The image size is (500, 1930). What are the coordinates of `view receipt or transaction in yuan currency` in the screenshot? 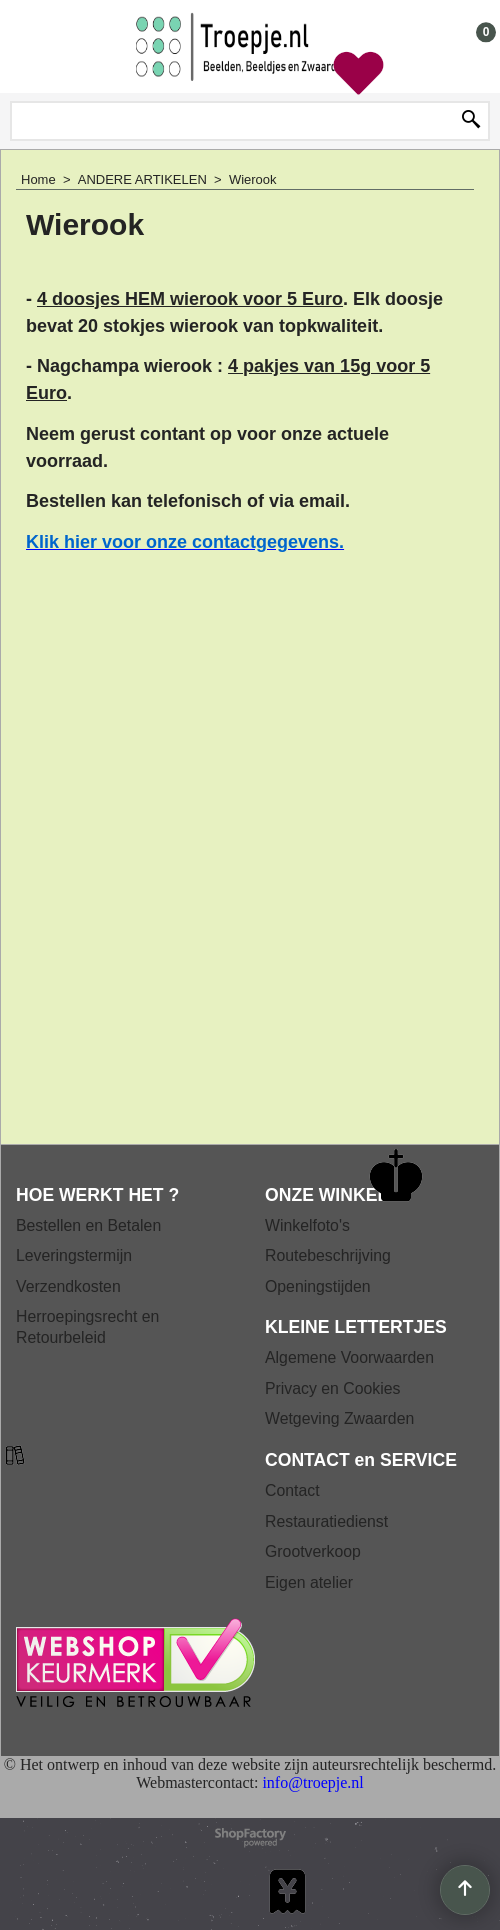 It's located at (287, 1891).